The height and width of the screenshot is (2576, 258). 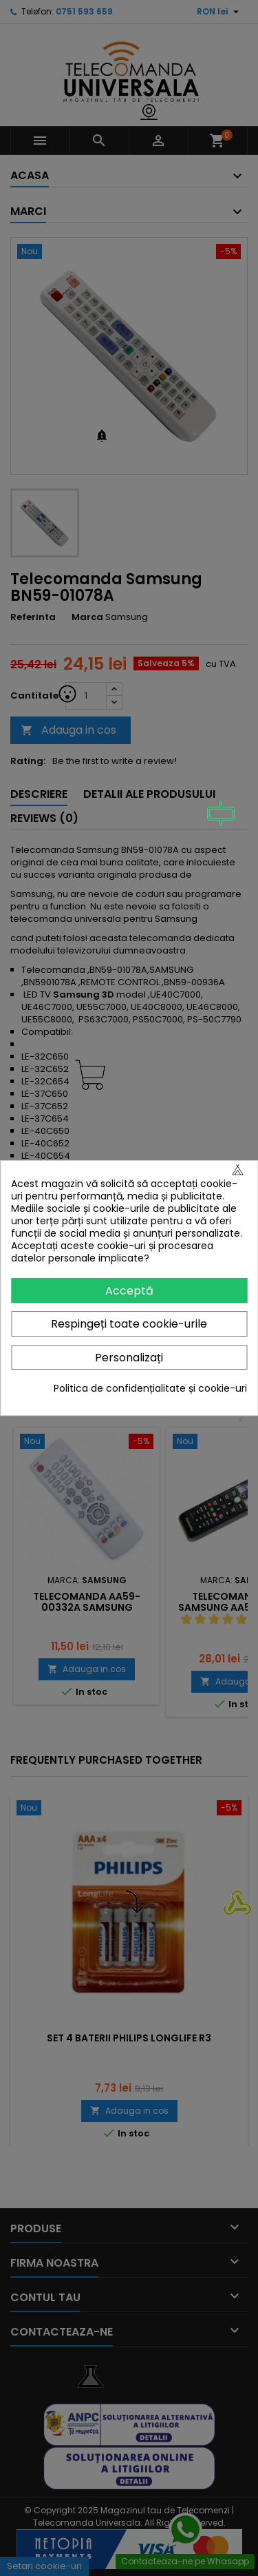 What do you see at coordinates (90, 2376) in the screenshot?
I see `access science or laboratory features` at bounding box center [90, 2376].